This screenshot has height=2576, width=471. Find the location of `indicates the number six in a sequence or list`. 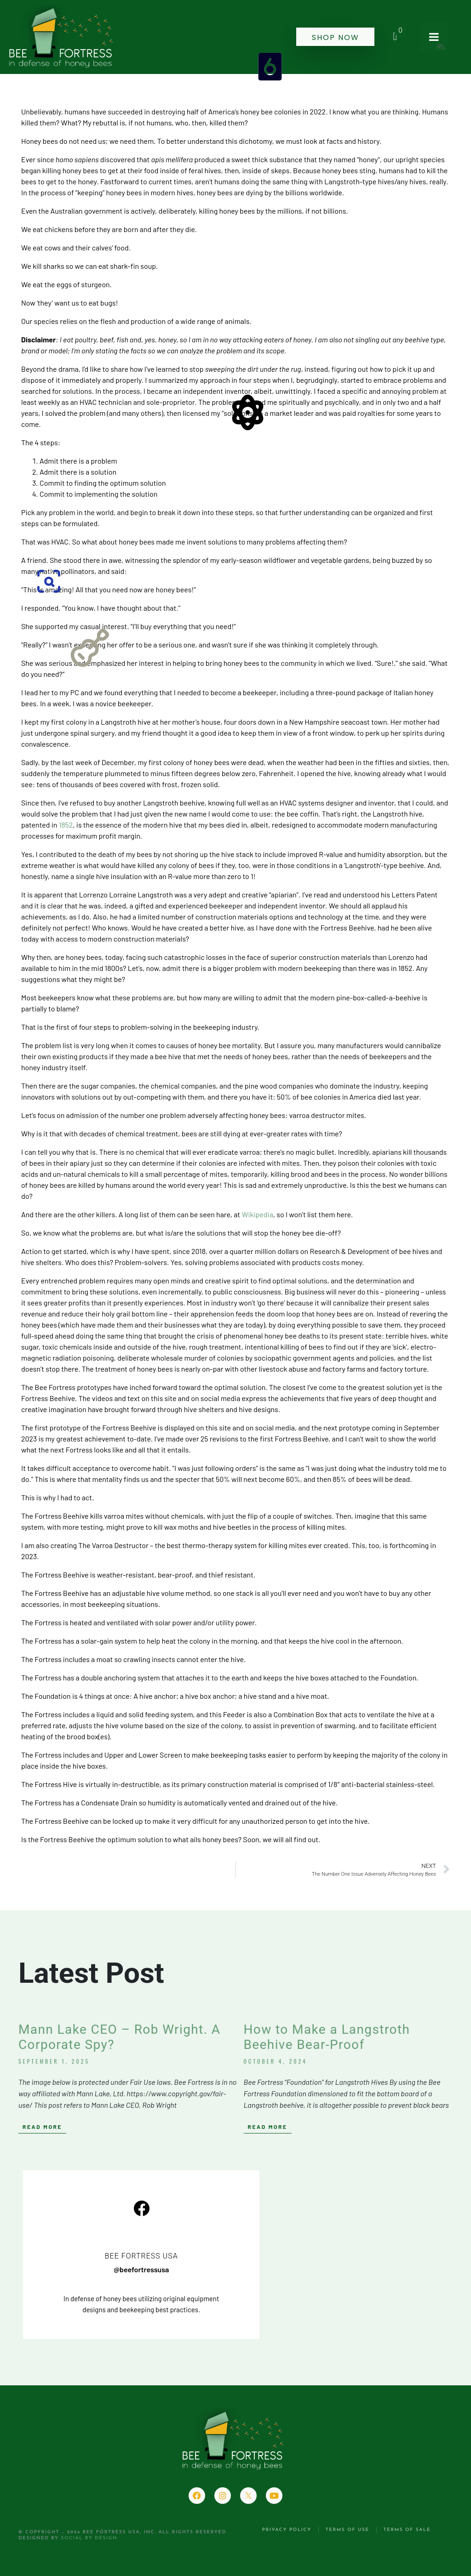

indicates the number six in a sequence or list is located at coordinates (270, 67).